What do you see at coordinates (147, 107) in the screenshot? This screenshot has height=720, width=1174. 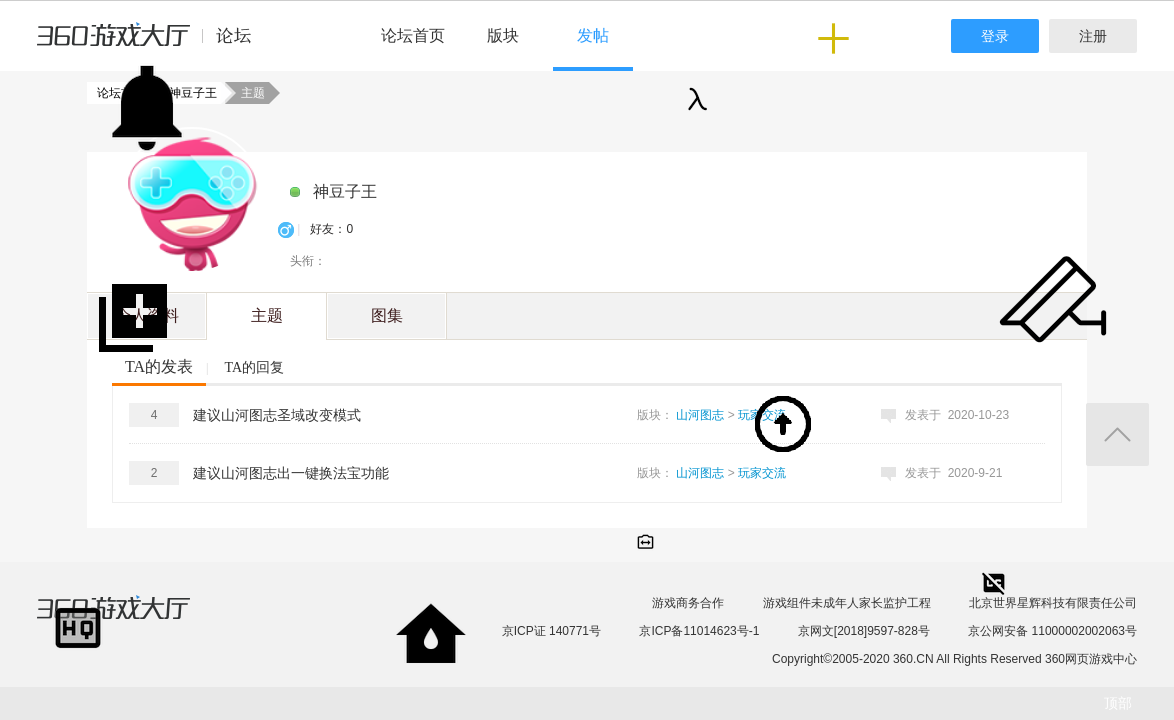 I see `view your notifications` at bounding box center [147, 107].